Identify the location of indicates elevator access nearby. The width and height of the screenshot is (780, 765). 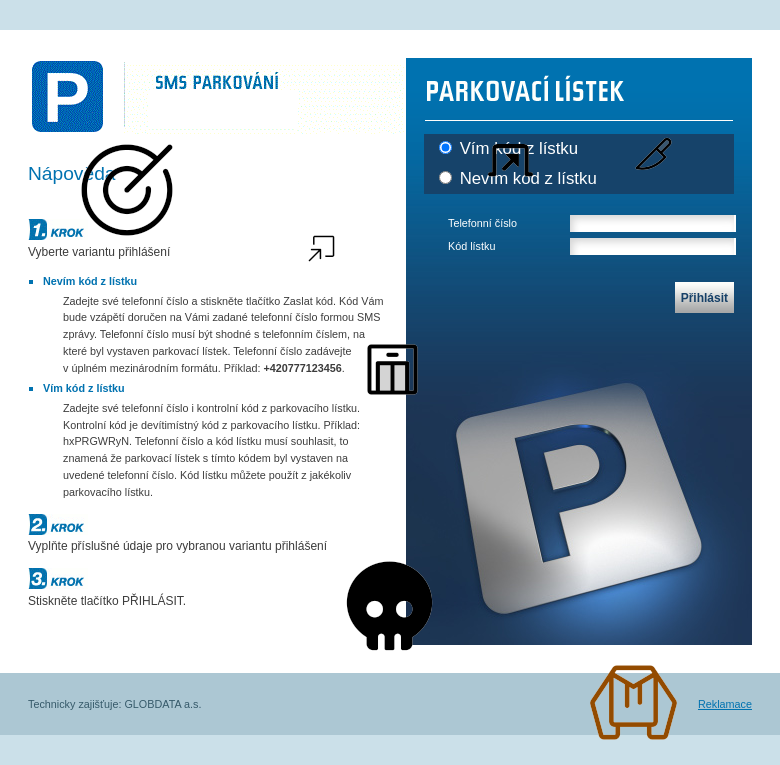
(392, 369).